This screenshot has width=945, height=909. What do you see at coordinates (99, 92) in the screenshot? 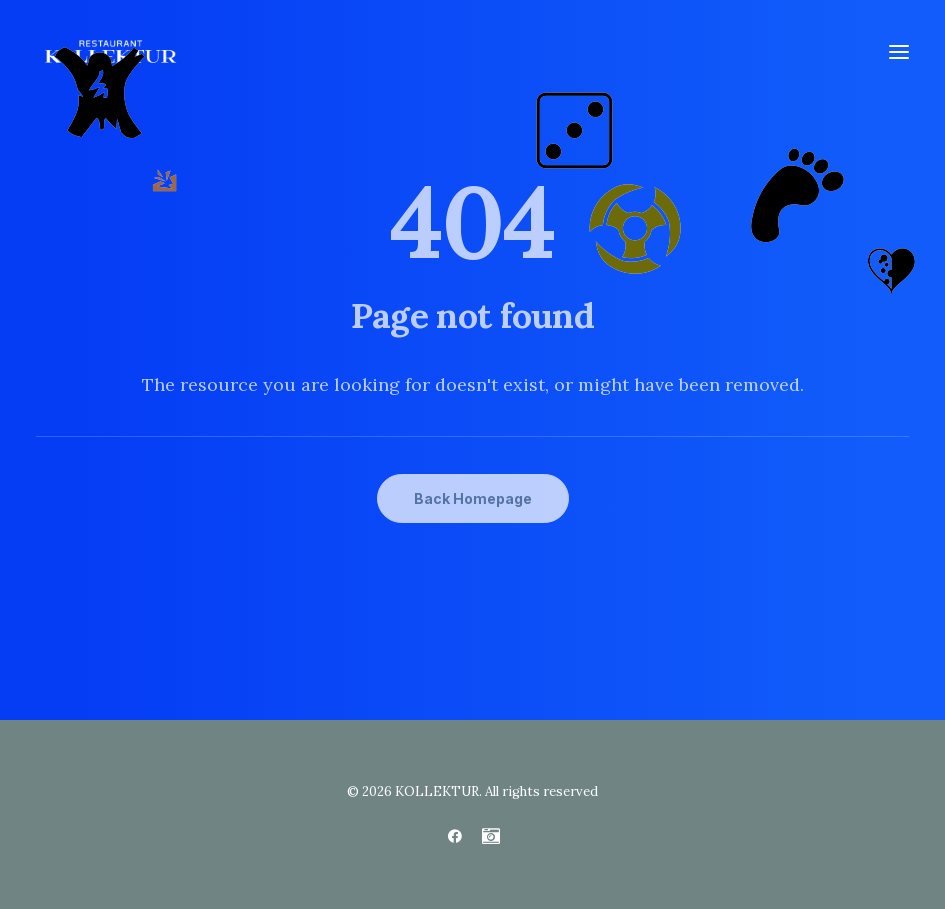
I see `select animal hide material or resource` at bounding box center [99, 92].